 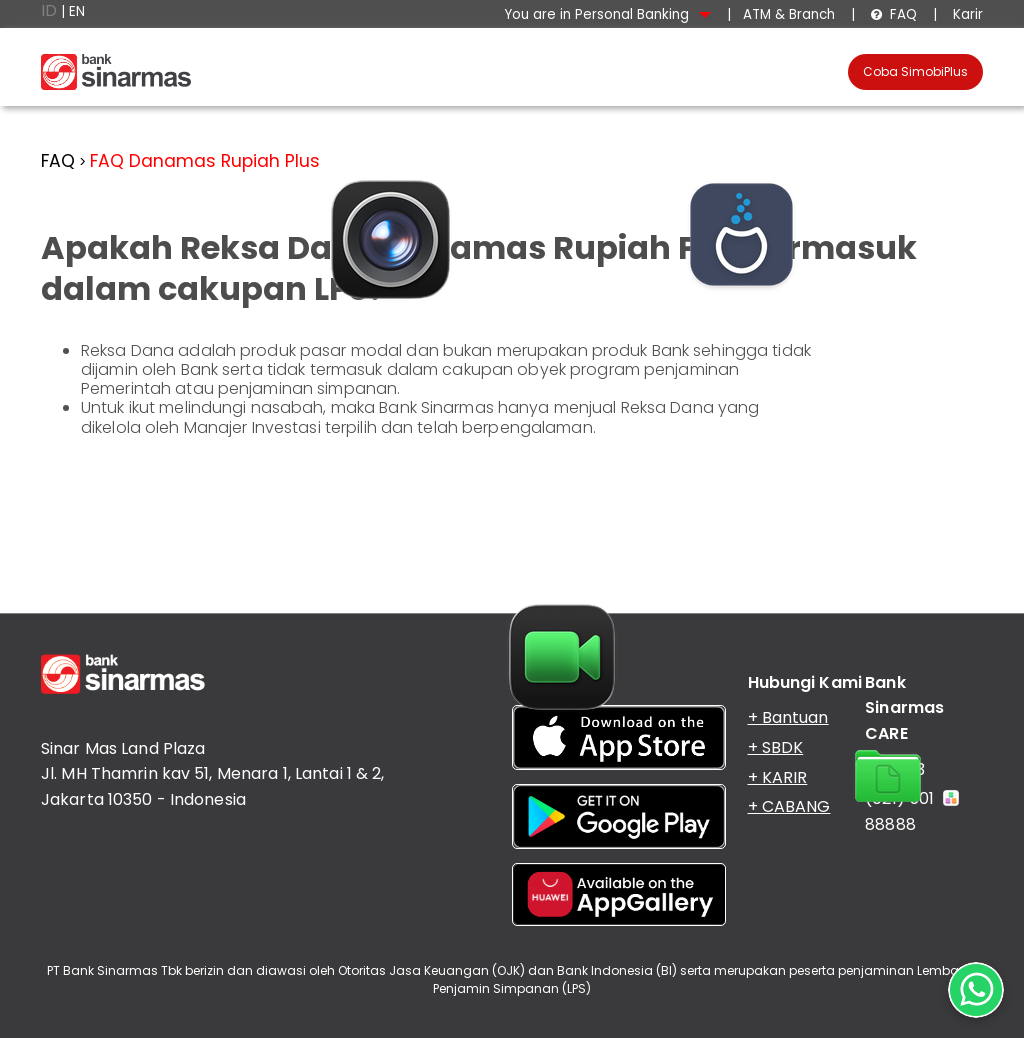 I want to click on open documents folder, so click(x=888, y=776).